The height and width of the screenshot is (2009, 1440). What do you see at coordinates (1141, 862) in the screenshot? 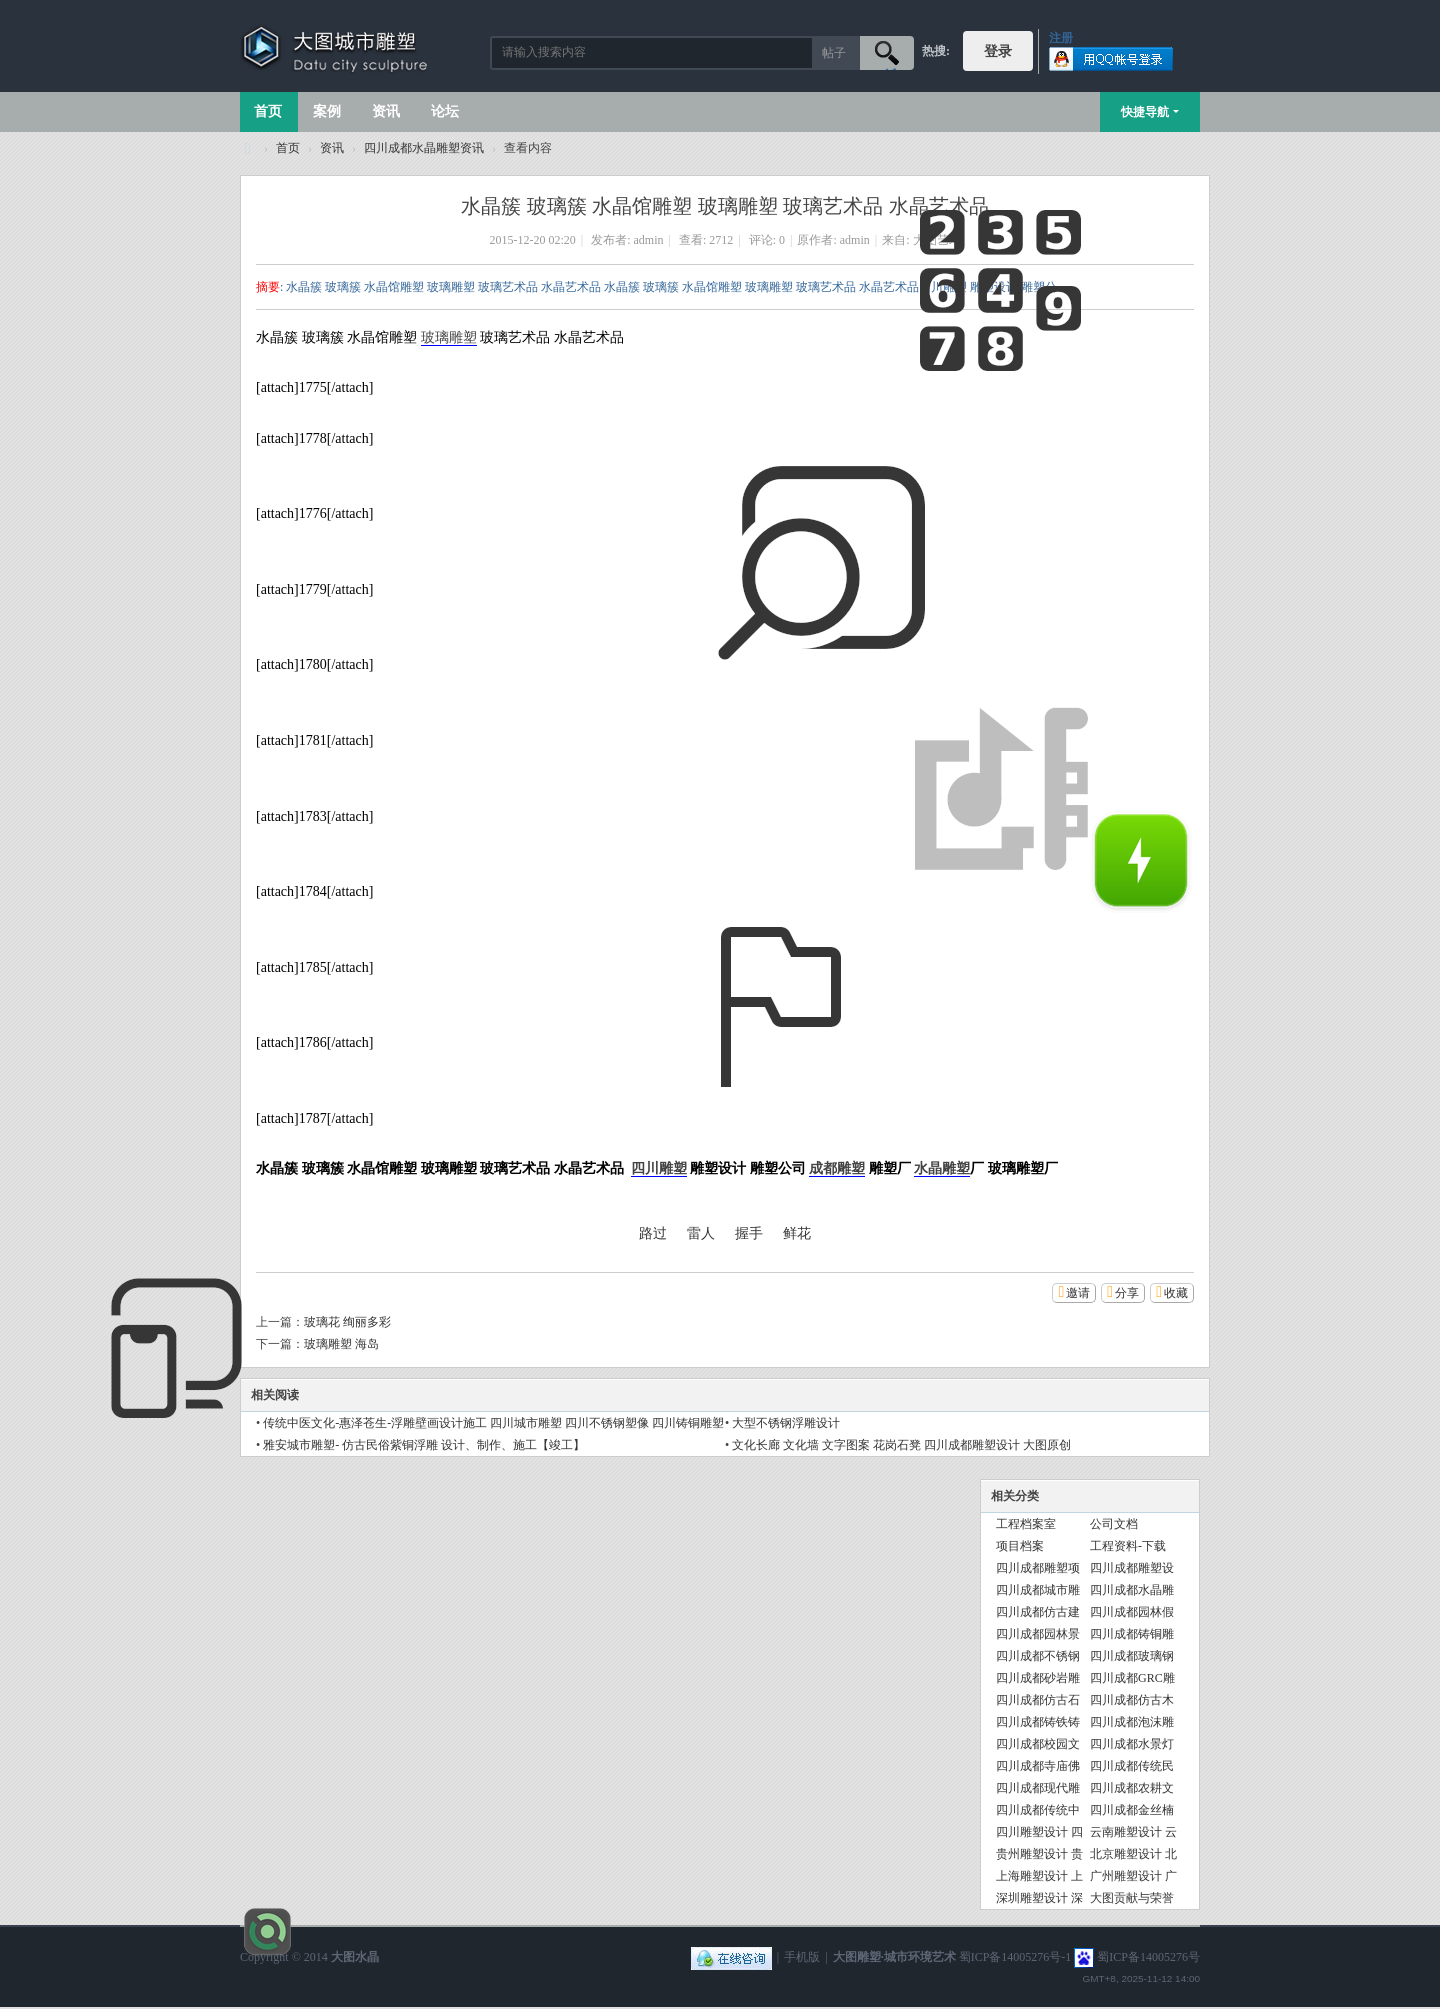
I see `access power management settings` at bounding box center [1141, 862].